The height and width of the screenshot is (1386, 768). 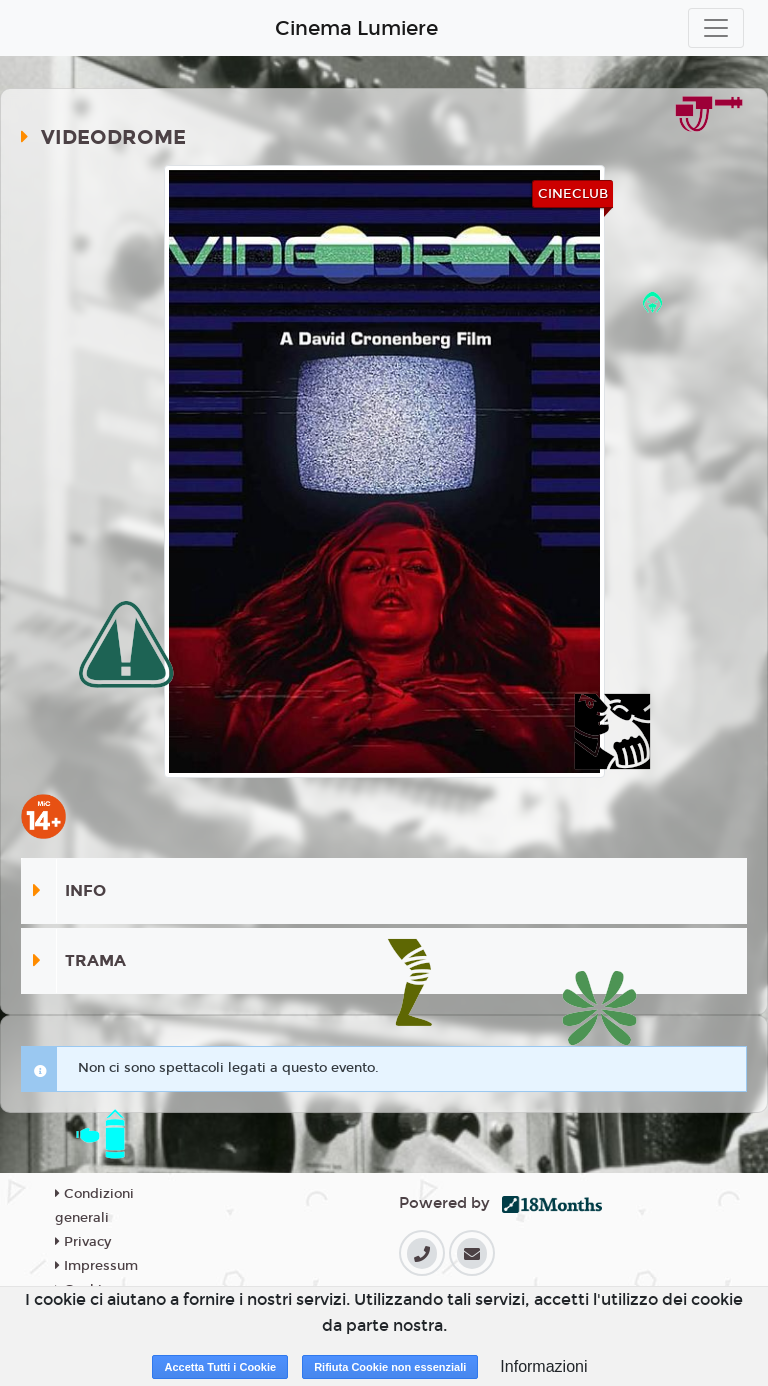 What do you see at coordinates (599, 1007) in the screenshot?
I see `equip fairy wings accessory` at bounding box center [599, 1007].